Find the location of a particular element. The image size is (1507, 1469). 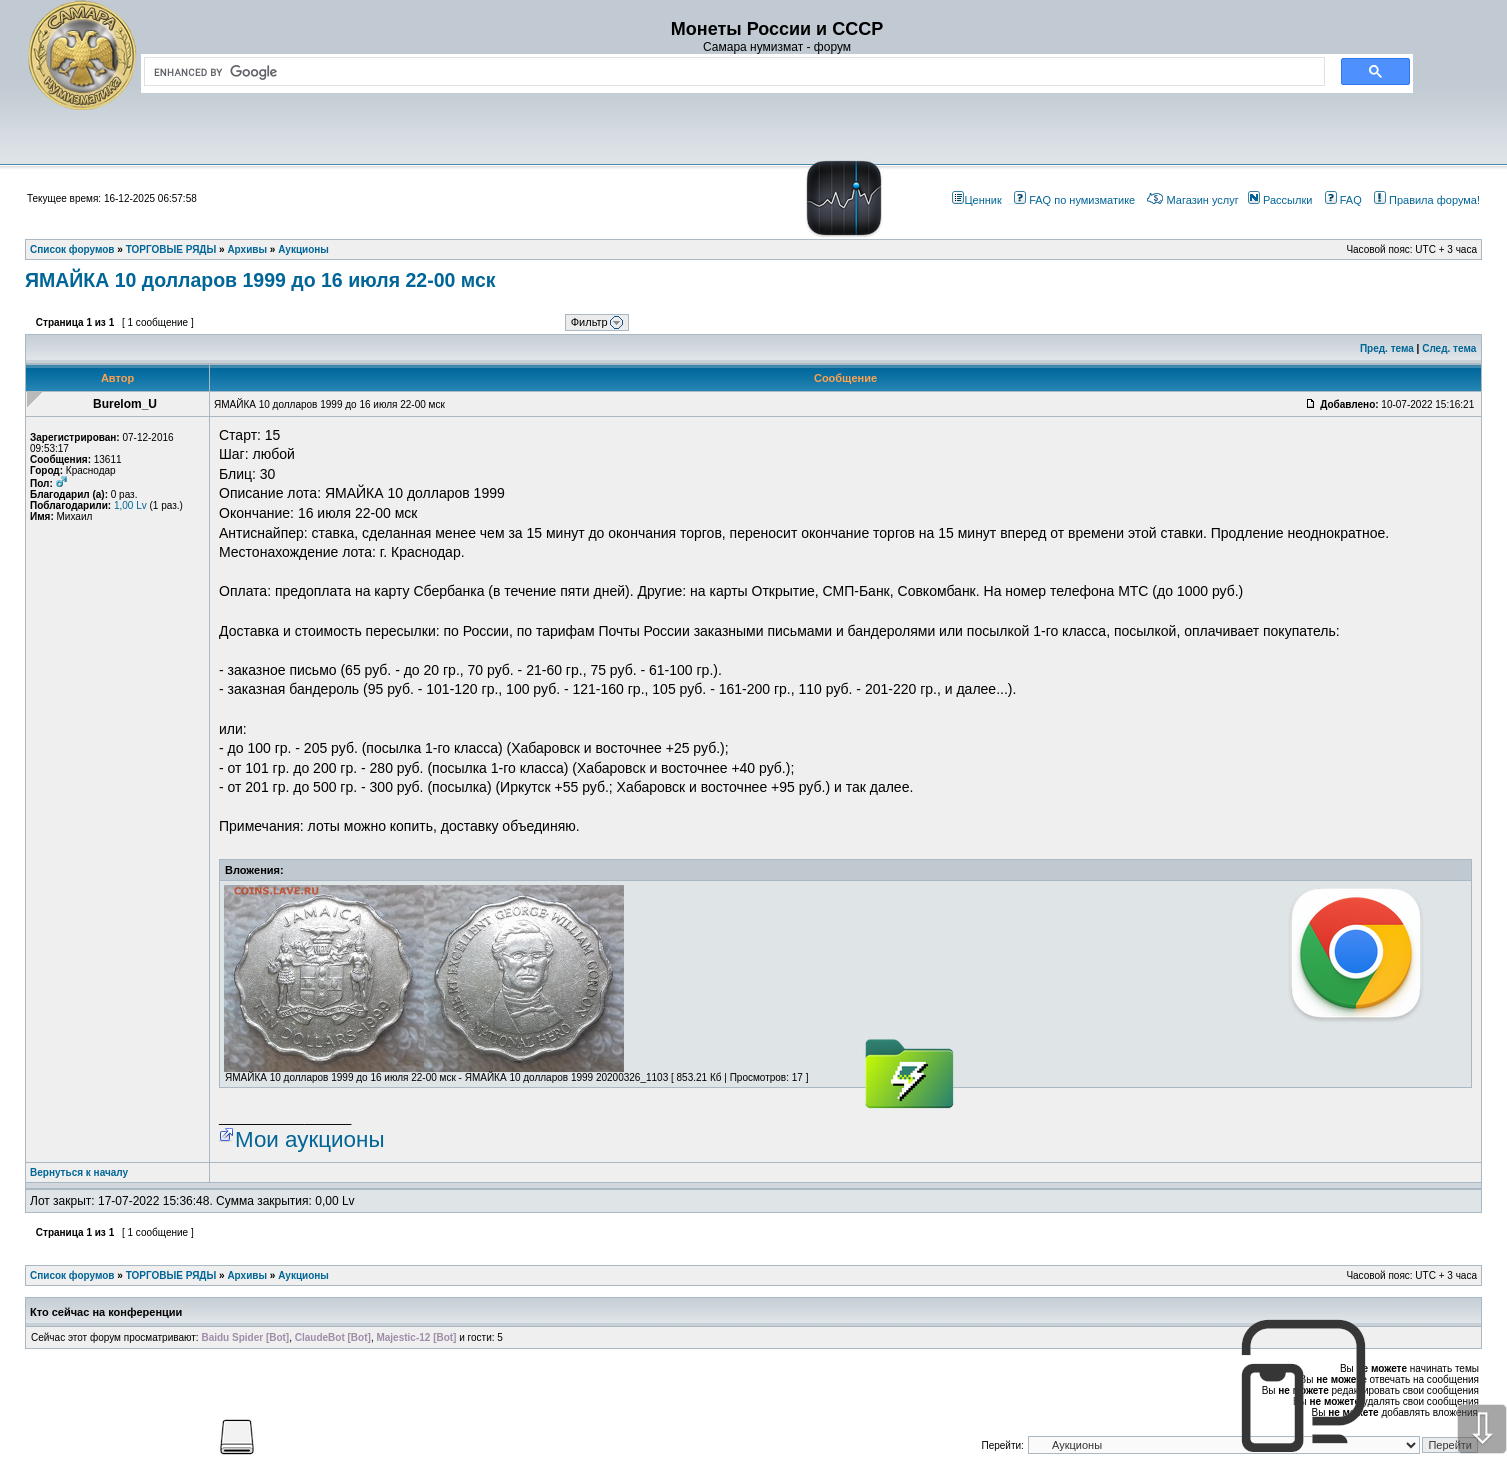

open Google Chrome browser is located at coordinates (1356, 953).